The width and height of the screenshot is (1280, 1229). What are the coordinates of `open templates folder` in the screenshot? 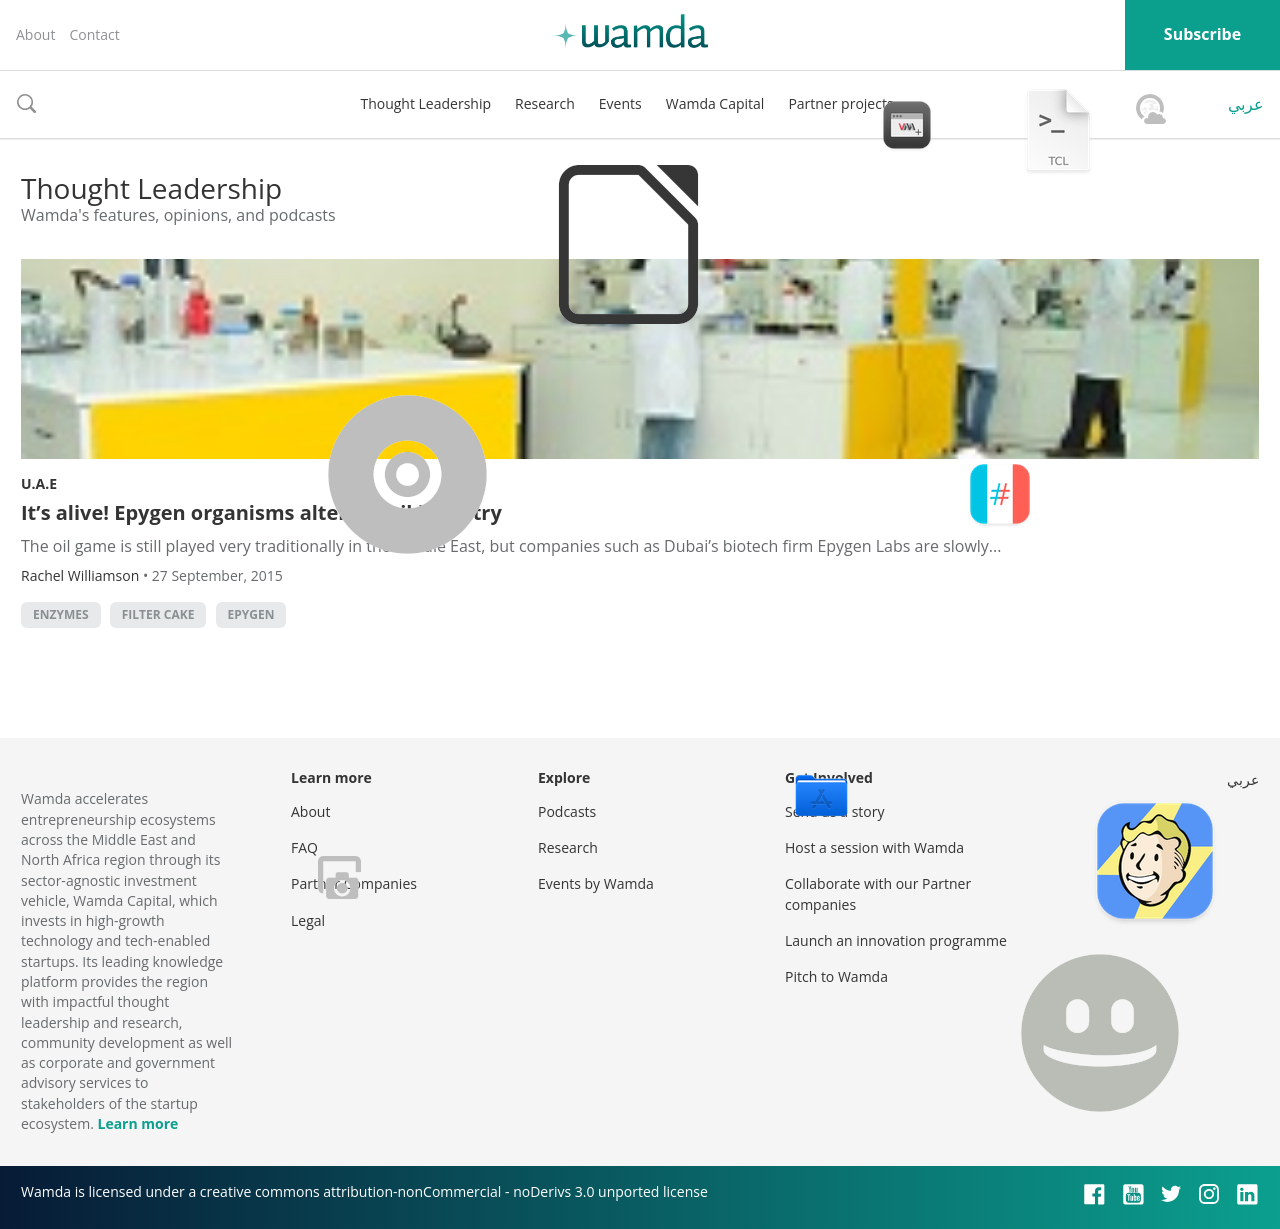 It's located at (821, 795).